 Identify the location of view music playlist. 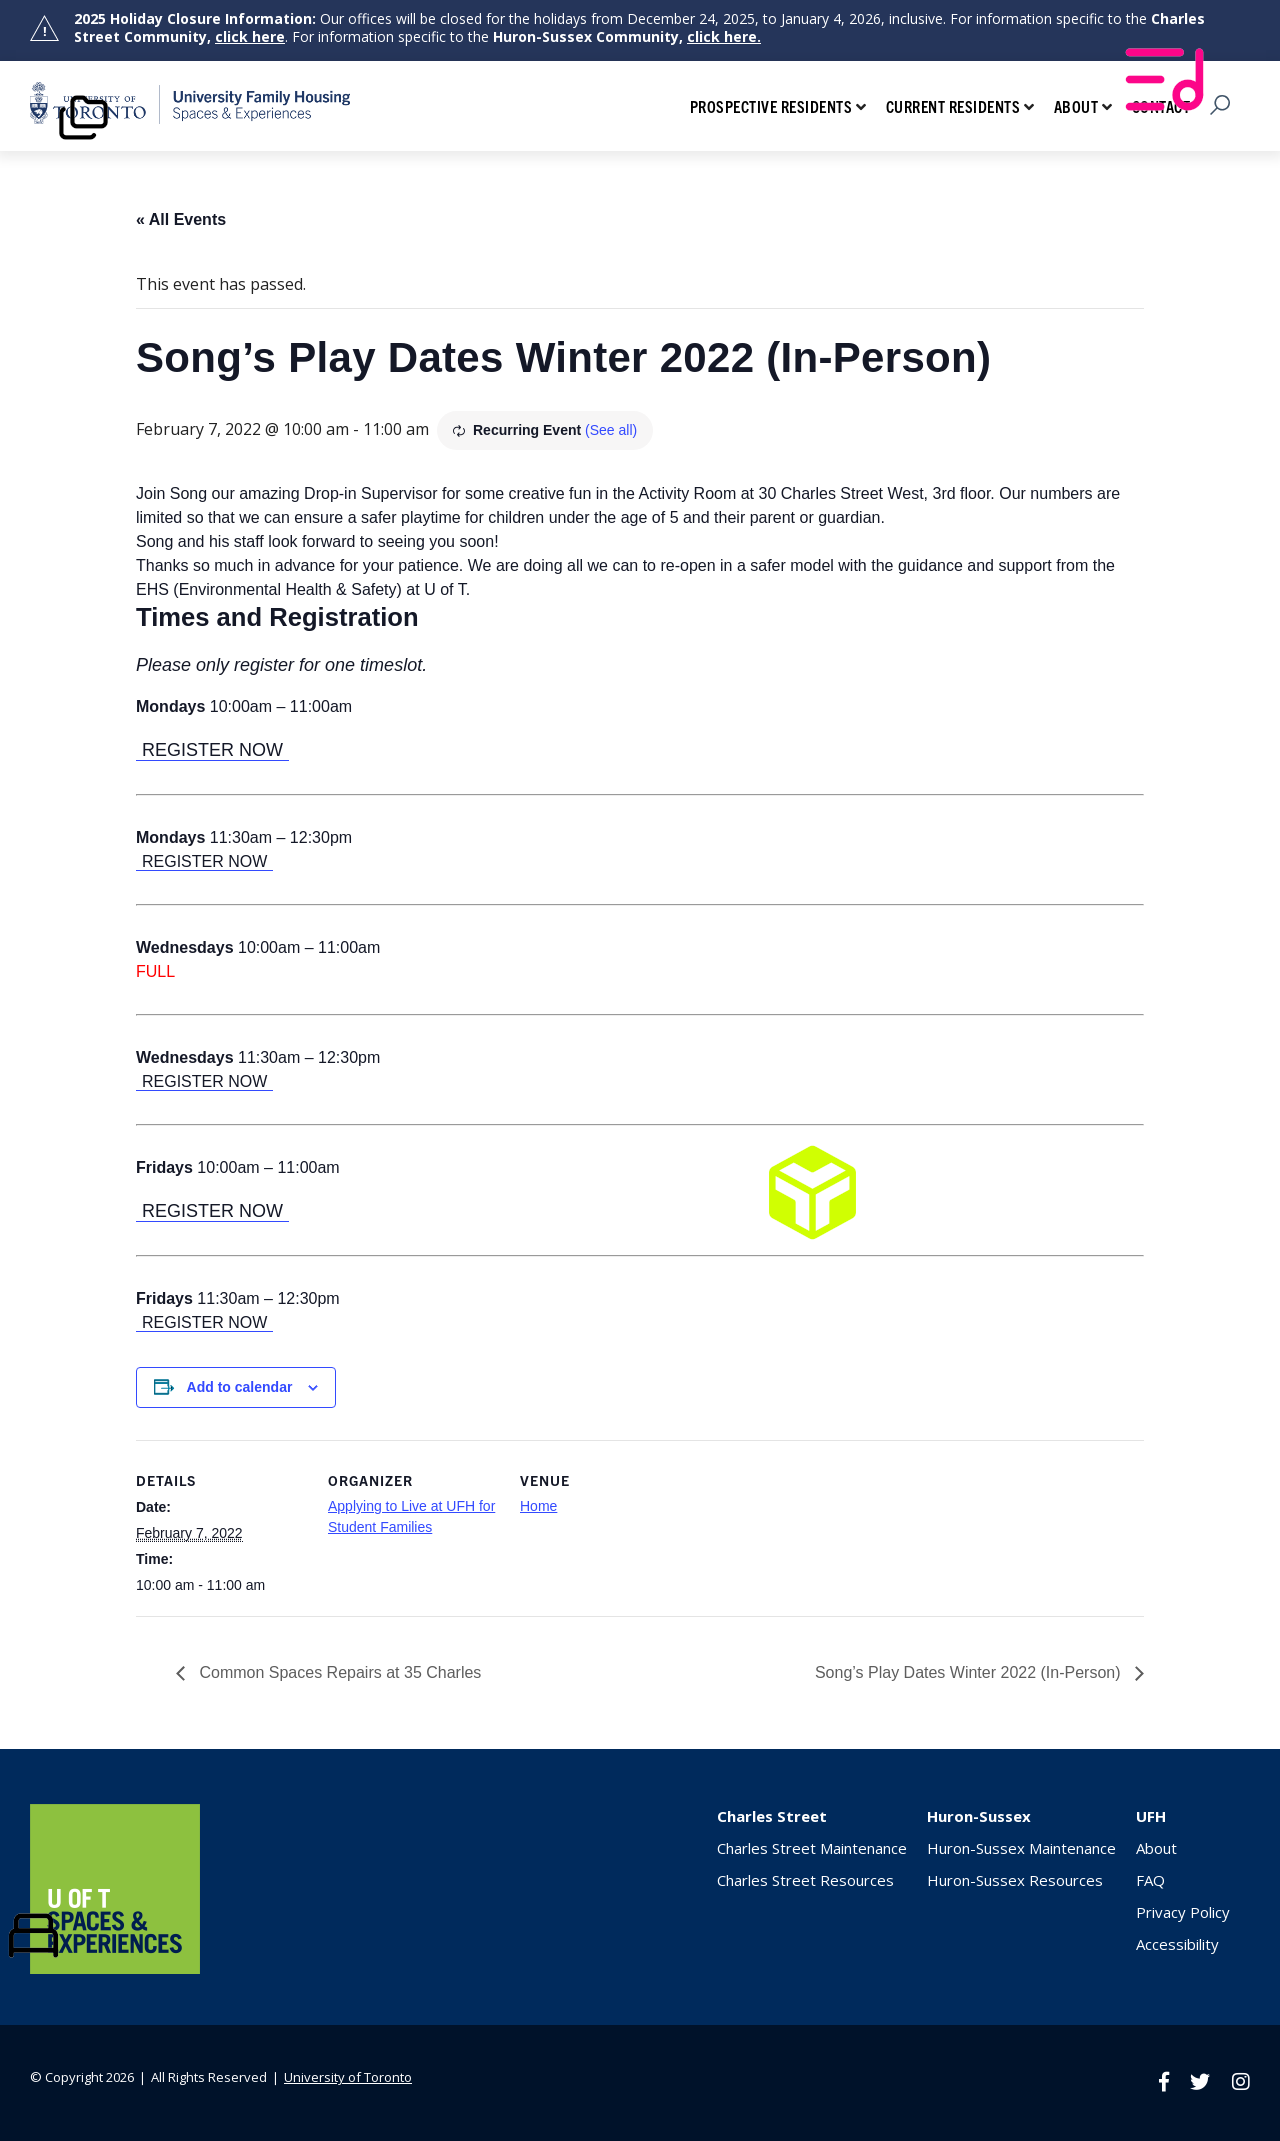
(1164, 79).